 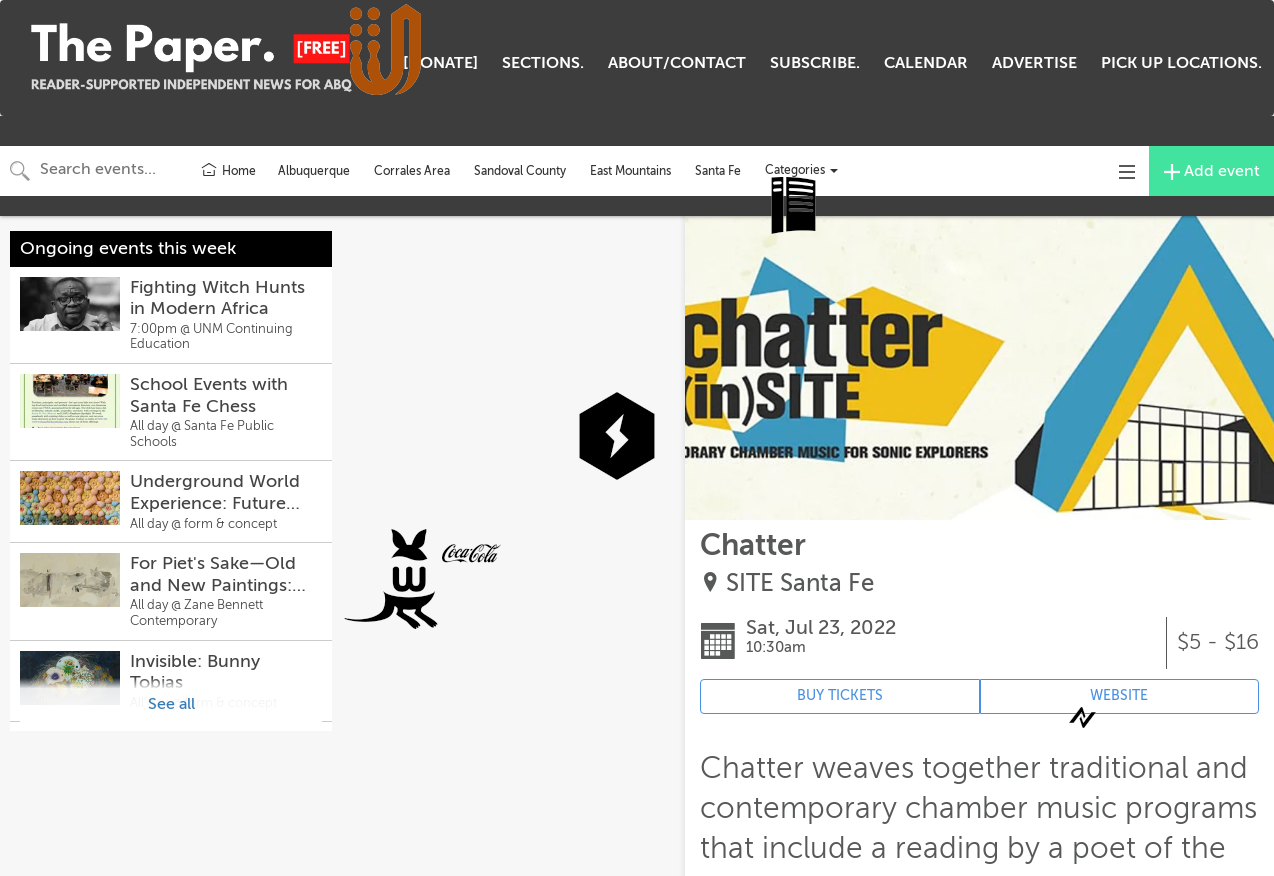 I want to click on norco brand logo, so click(x=1082, y=717).